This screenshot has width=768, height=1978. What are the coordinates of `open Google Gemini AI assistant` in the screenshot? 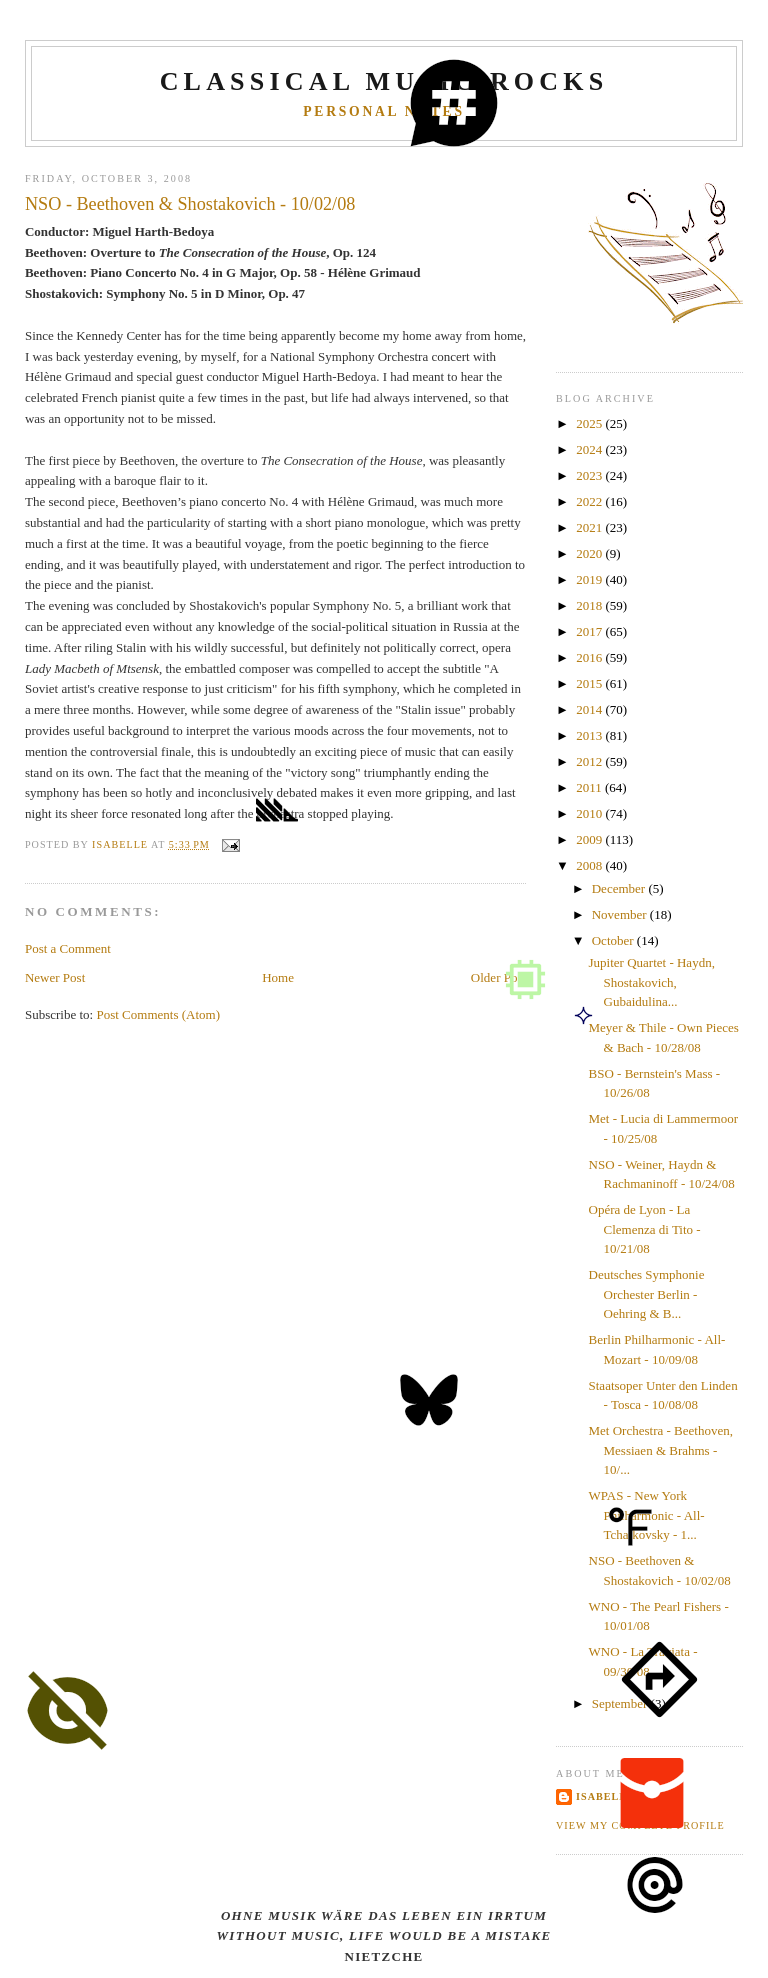 It's located at (583, 1015).